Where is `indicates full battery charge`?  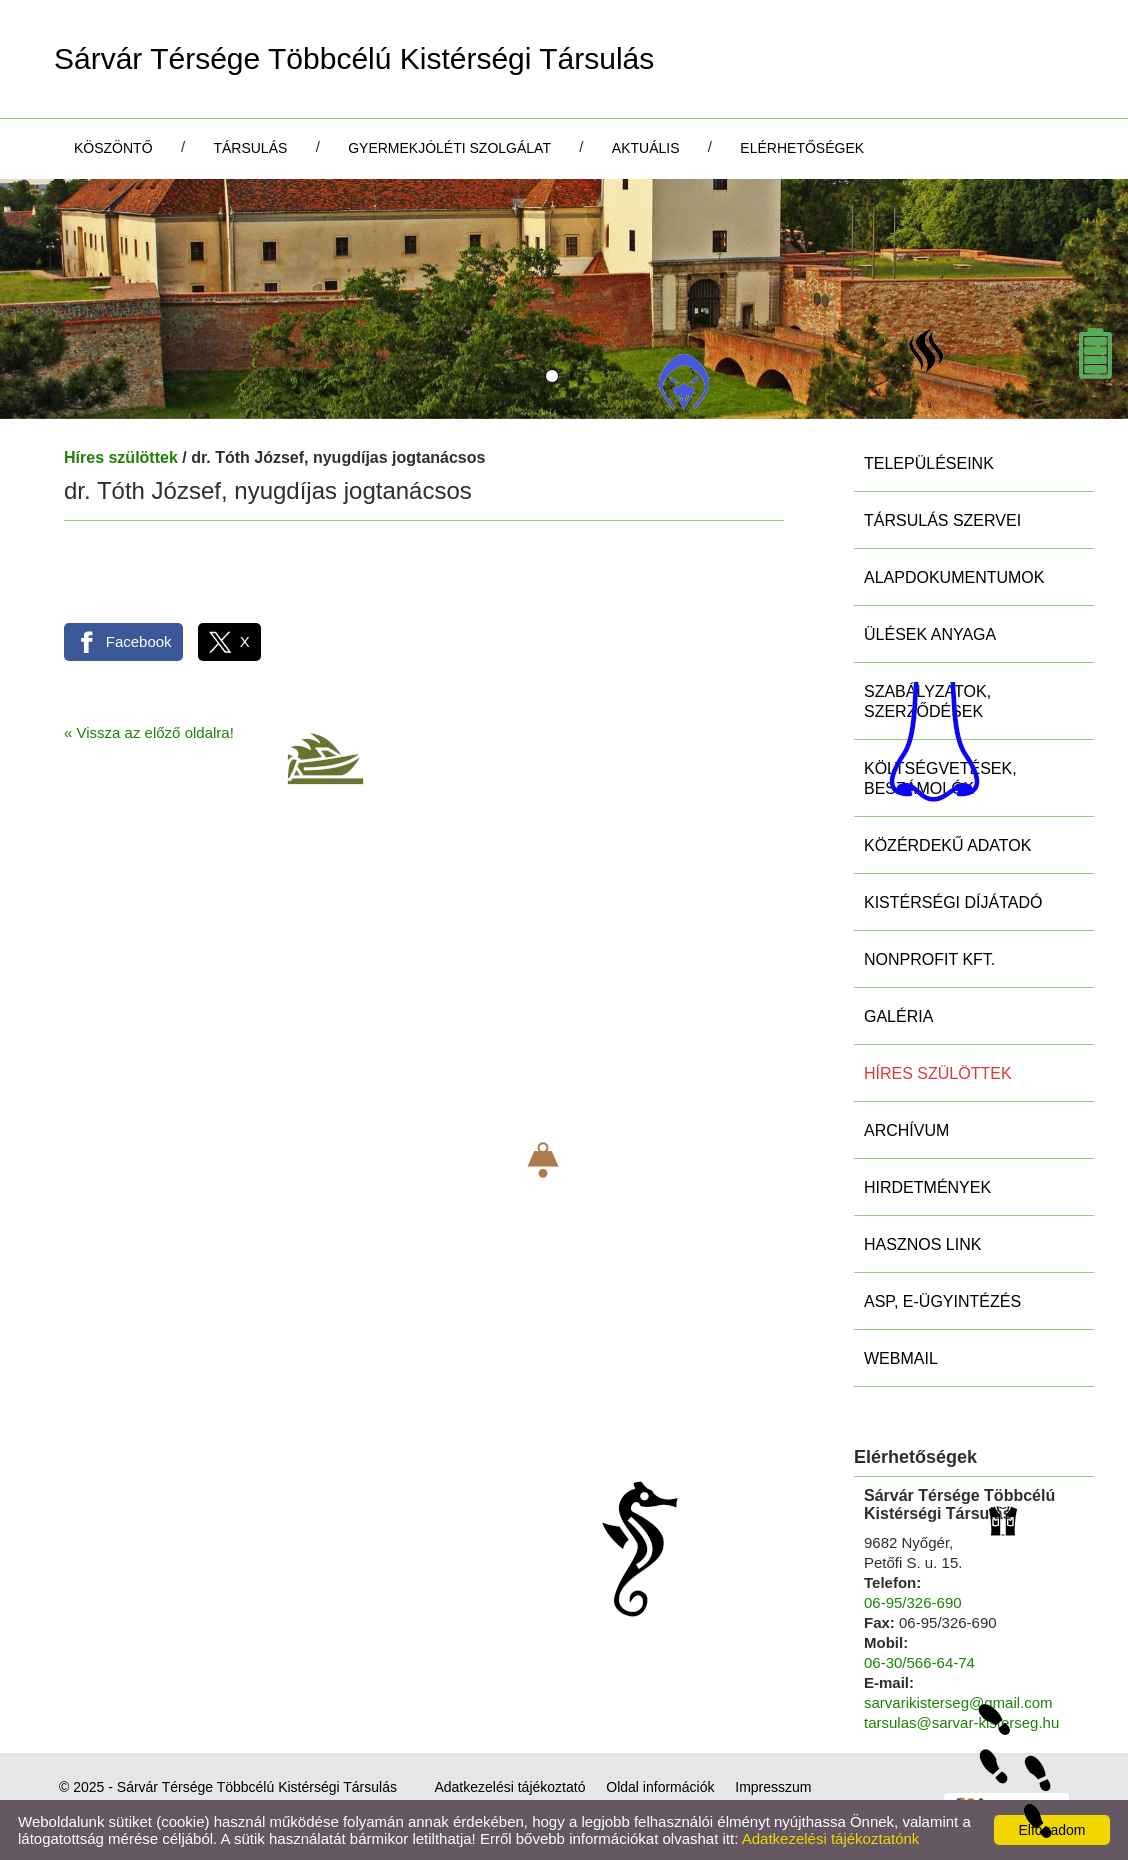 indicates full battery charge is located at coordinates (1095, 353).